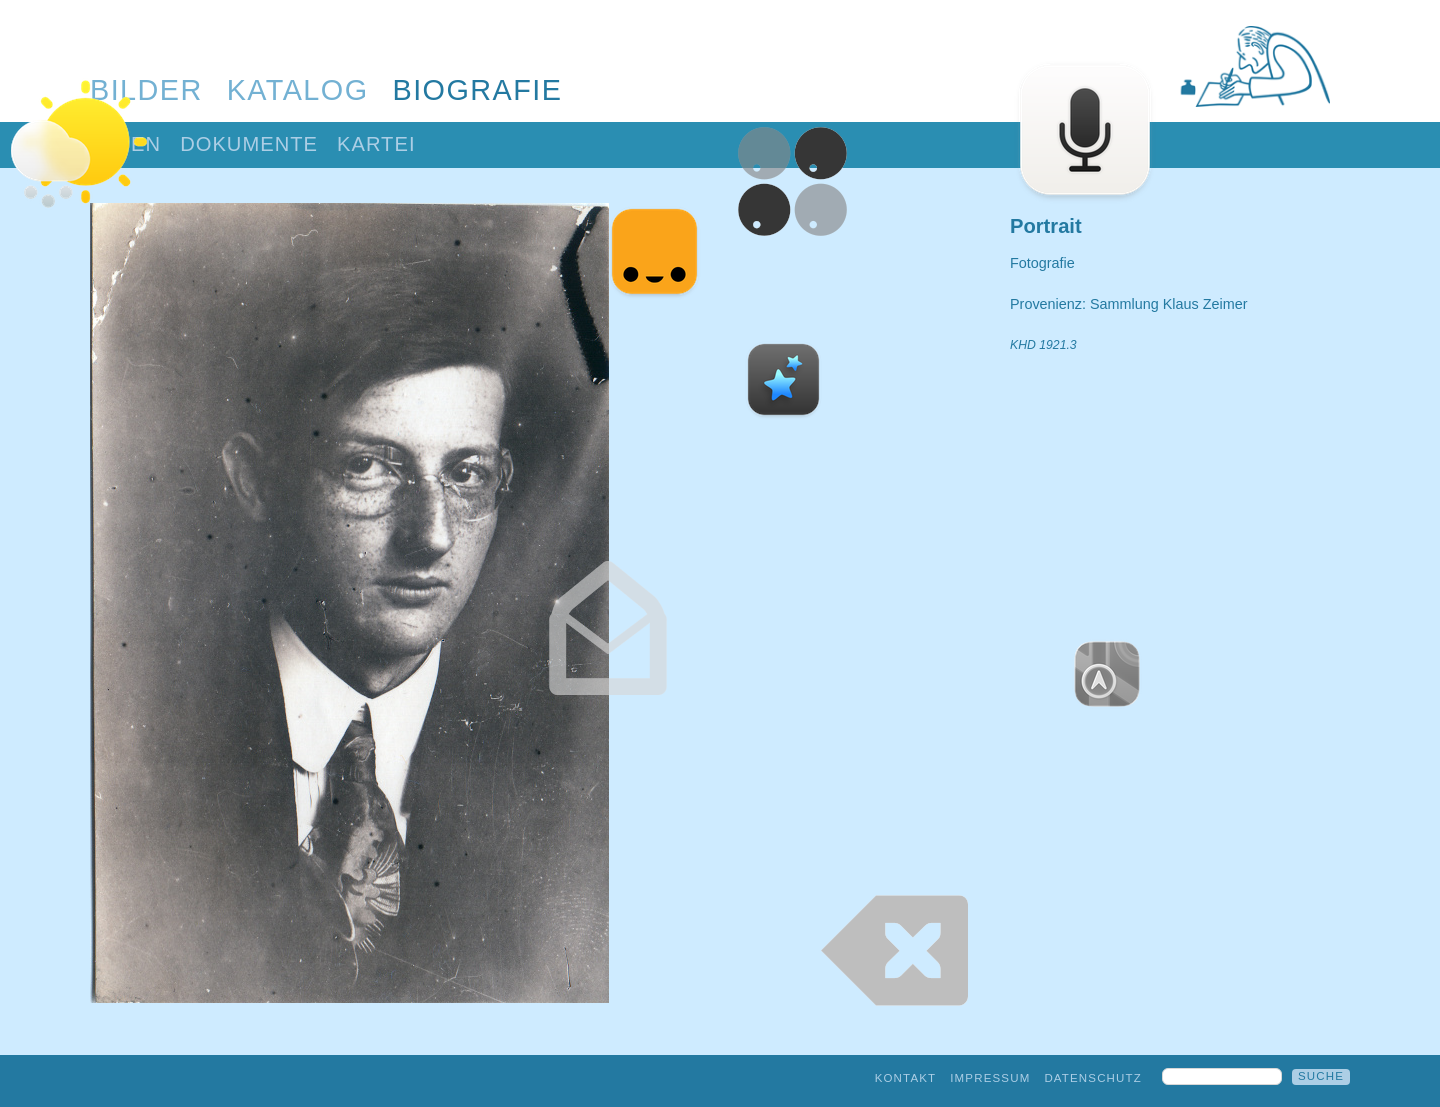 The width and height of the screenshot is (1440, 1107). I want to click on launch swell foop puzzle game, so click(792, 181).